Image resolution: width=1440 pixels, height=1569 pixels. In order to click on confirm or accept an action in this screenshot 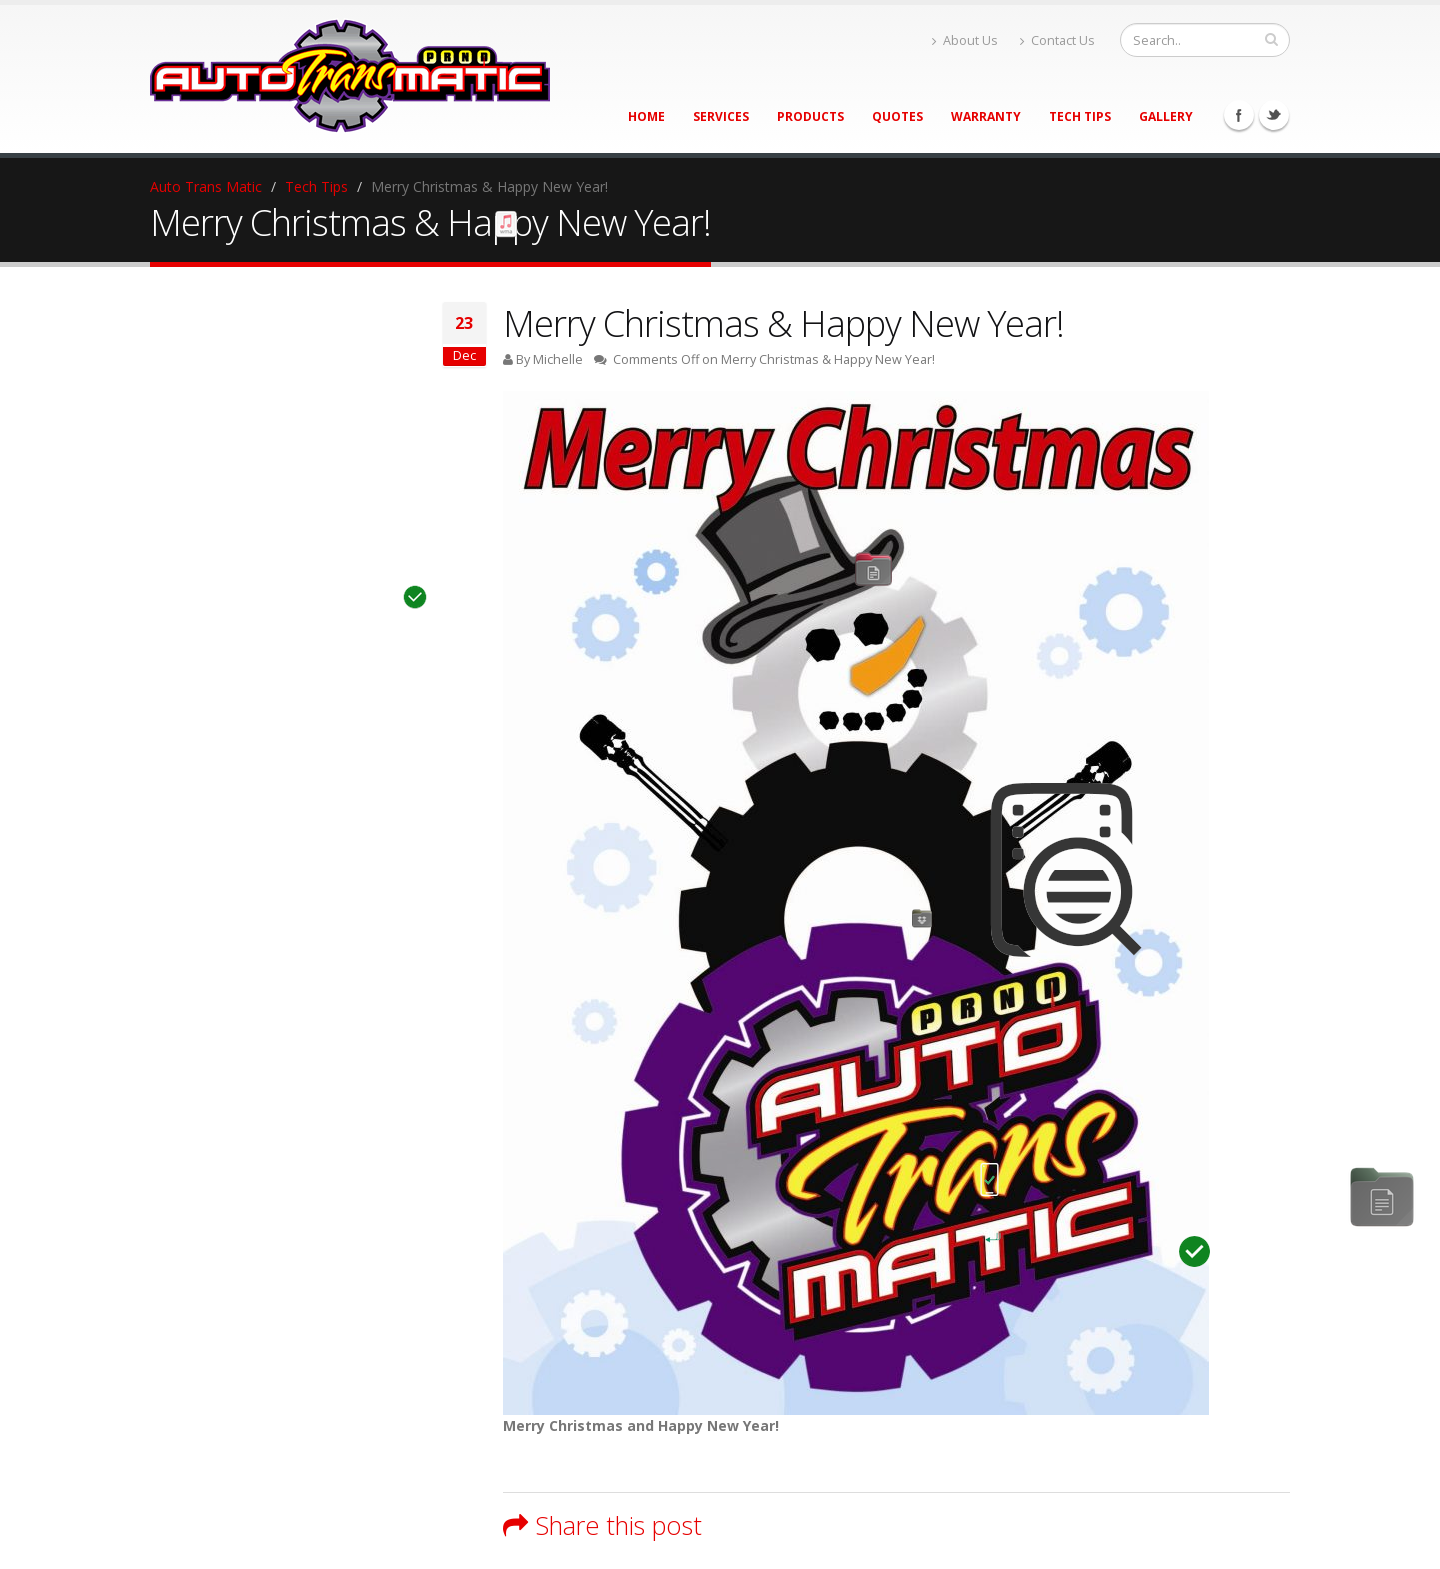, I will do `click(1194, 1251)`.